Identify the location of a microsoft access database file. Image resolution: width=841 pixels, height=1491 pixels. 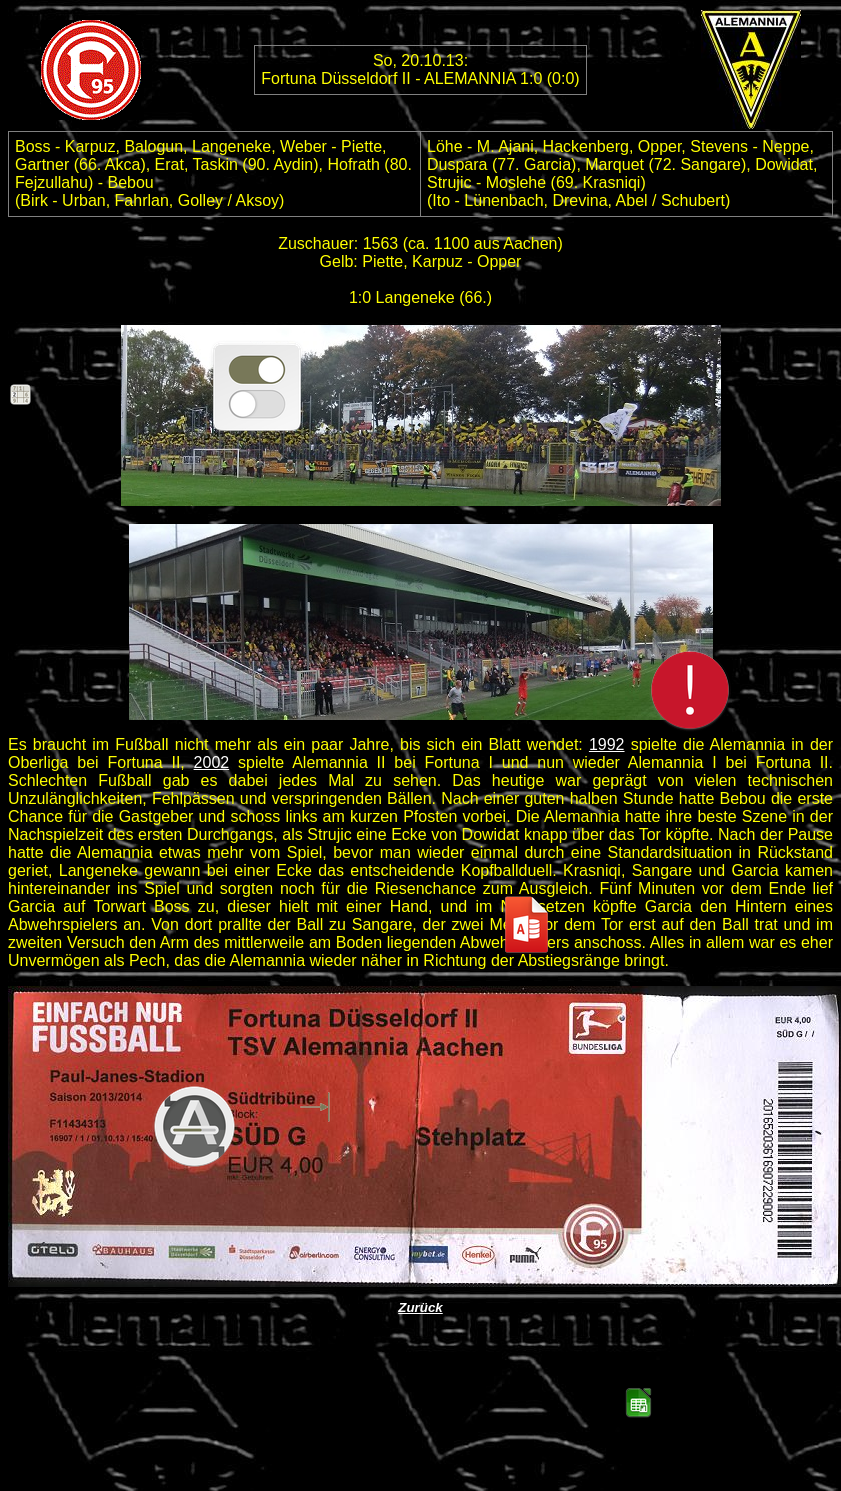
(526, 924).